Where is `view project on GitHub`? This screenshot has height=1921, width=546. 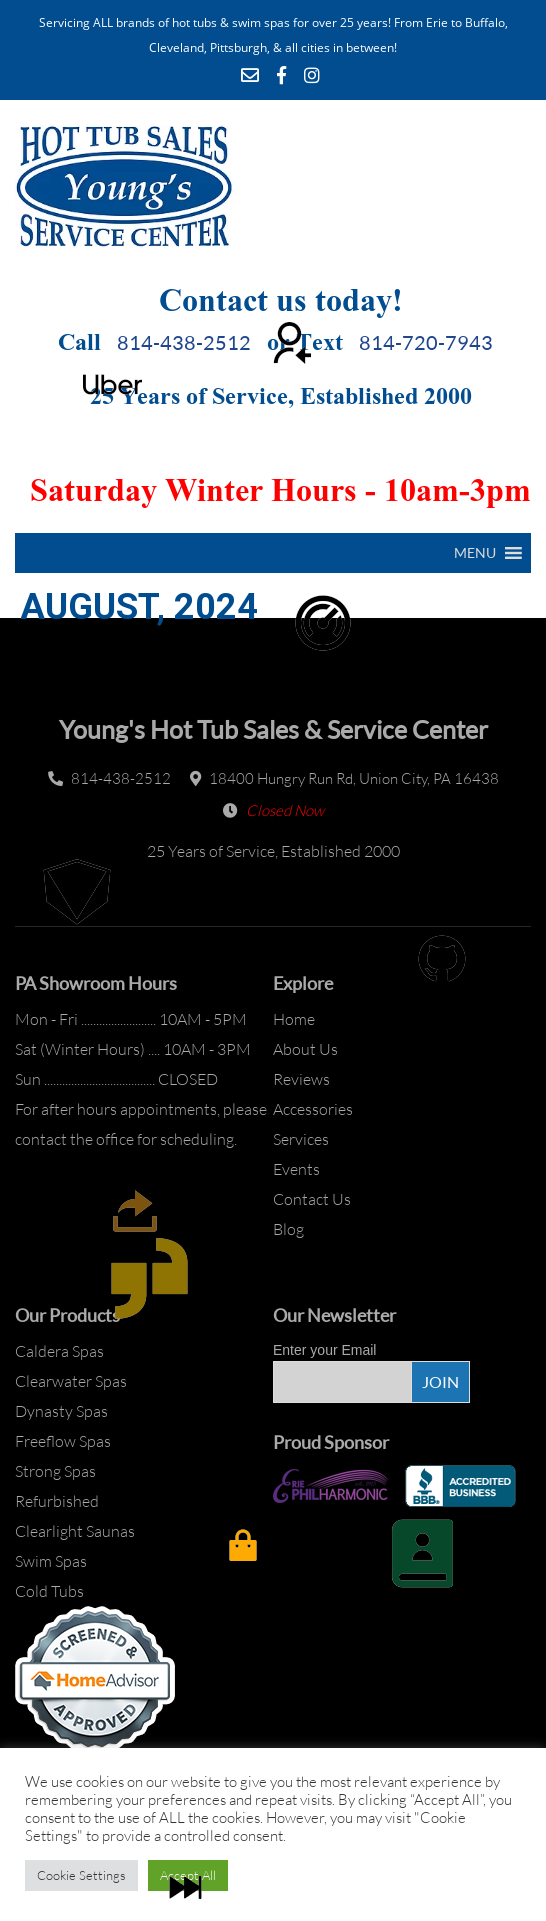
view project on GitHub is located at coordinates (442, 959).